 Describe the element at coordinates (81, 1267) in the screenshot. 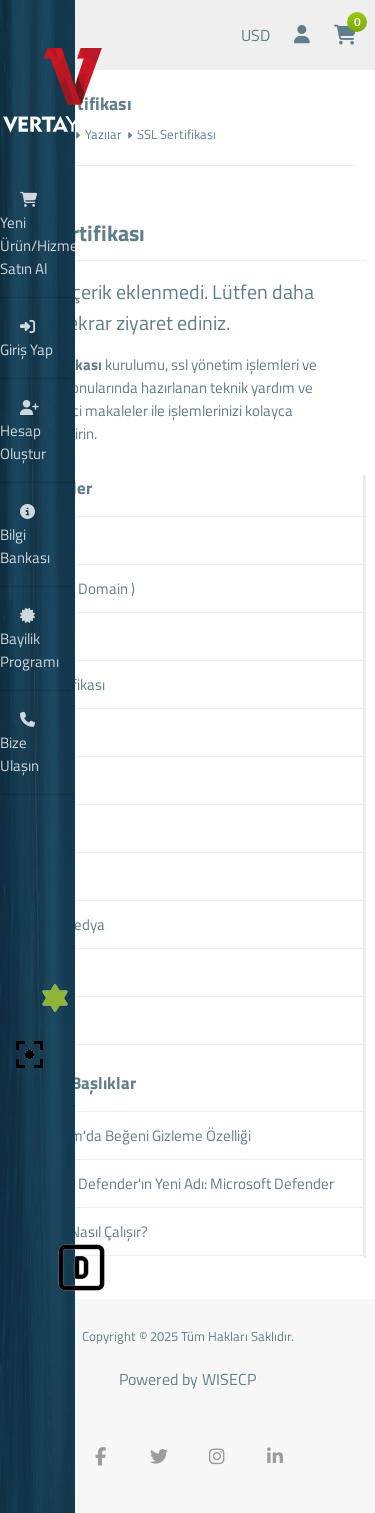

I see `indicates a "D" grade or rating` at that location.